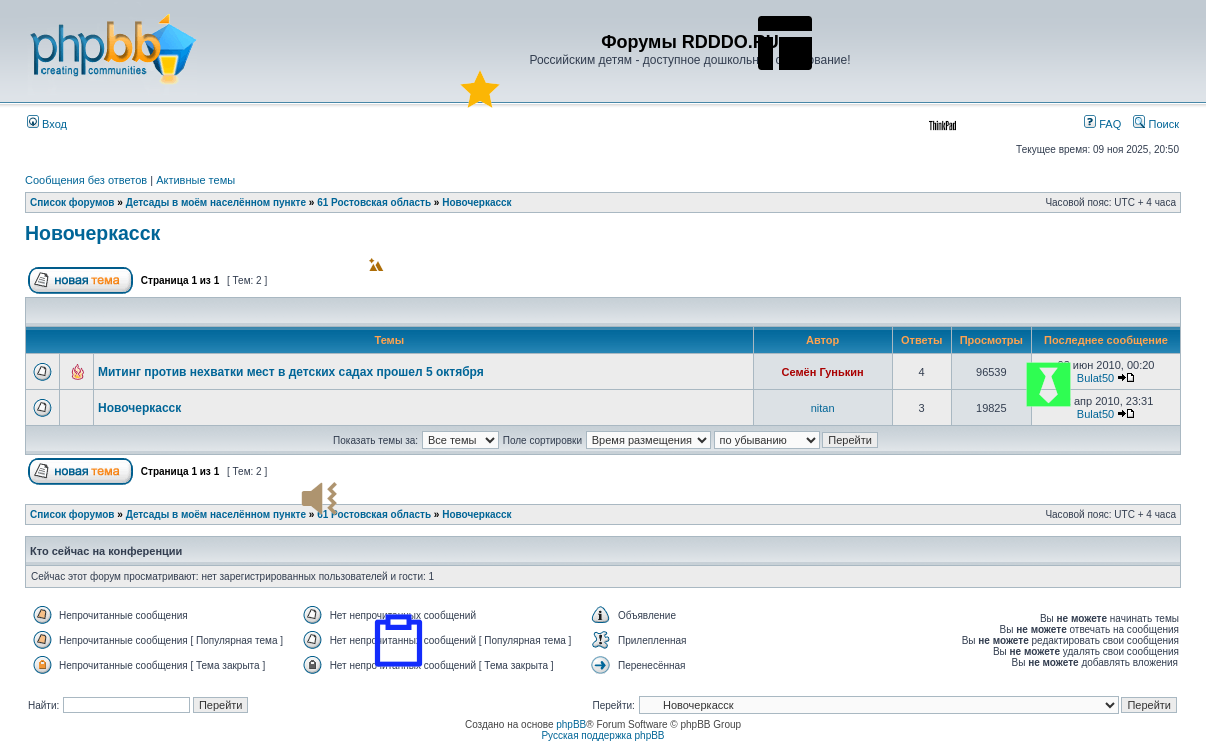 The width and height of the screenshot is (1206, 741). I want to click on switch to header and sidebar layout view, so click(785, 43).